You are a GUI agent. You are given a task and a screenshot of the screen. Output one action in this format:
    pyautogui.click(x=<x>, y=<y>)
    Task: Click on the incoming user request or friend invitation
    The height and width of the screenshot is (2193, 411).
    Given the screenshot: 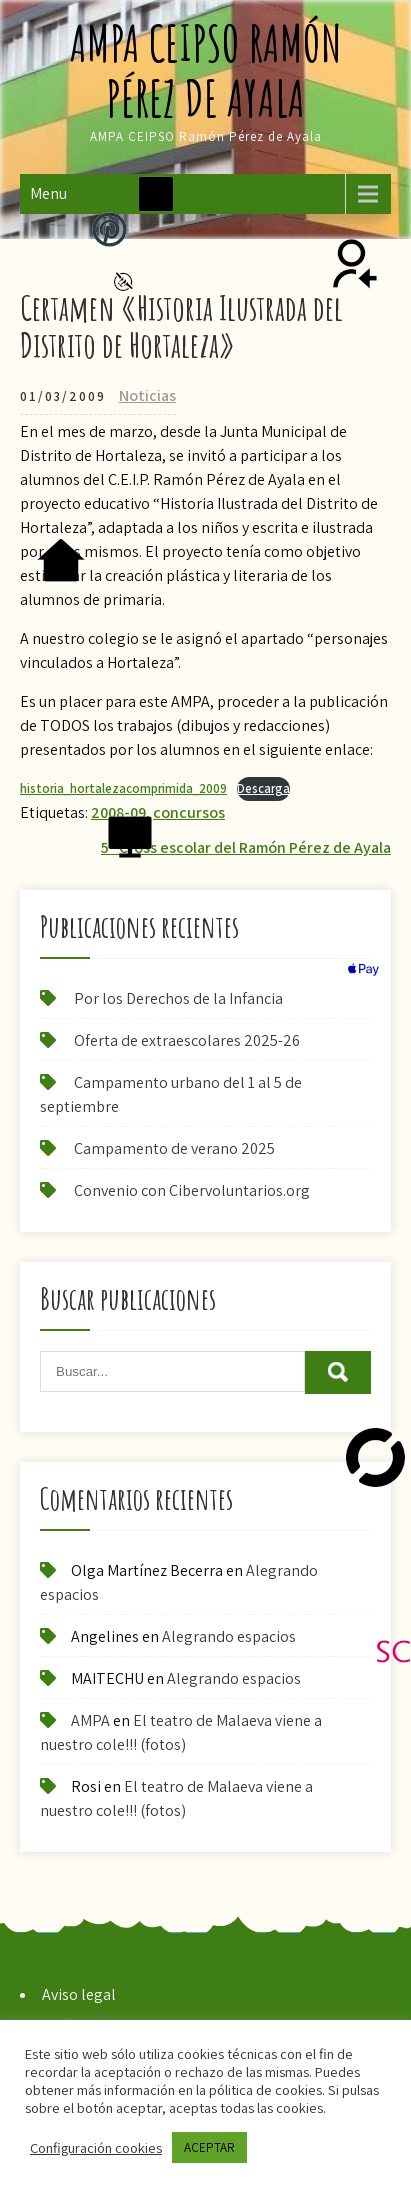 What is the action you would take?
    pyautogui.click(x=351, y=264)
    